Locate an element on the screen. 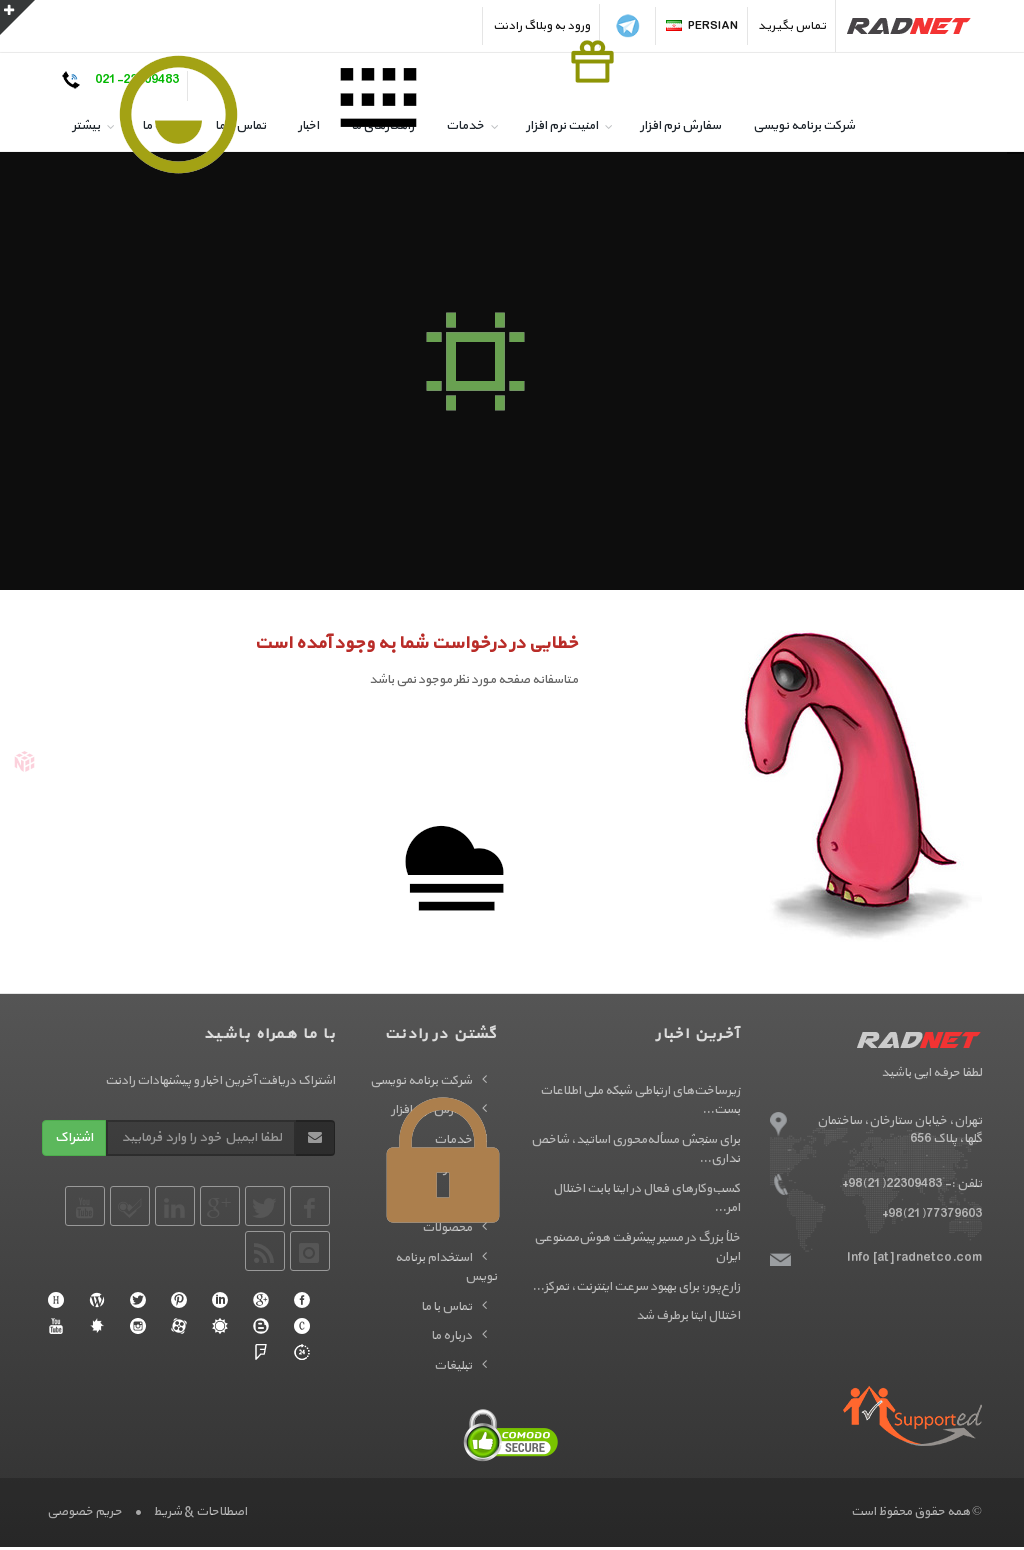 The width and height of the screenshot is (1024, 1550). add an emoji or reaction is located at coordinates (178, 114).